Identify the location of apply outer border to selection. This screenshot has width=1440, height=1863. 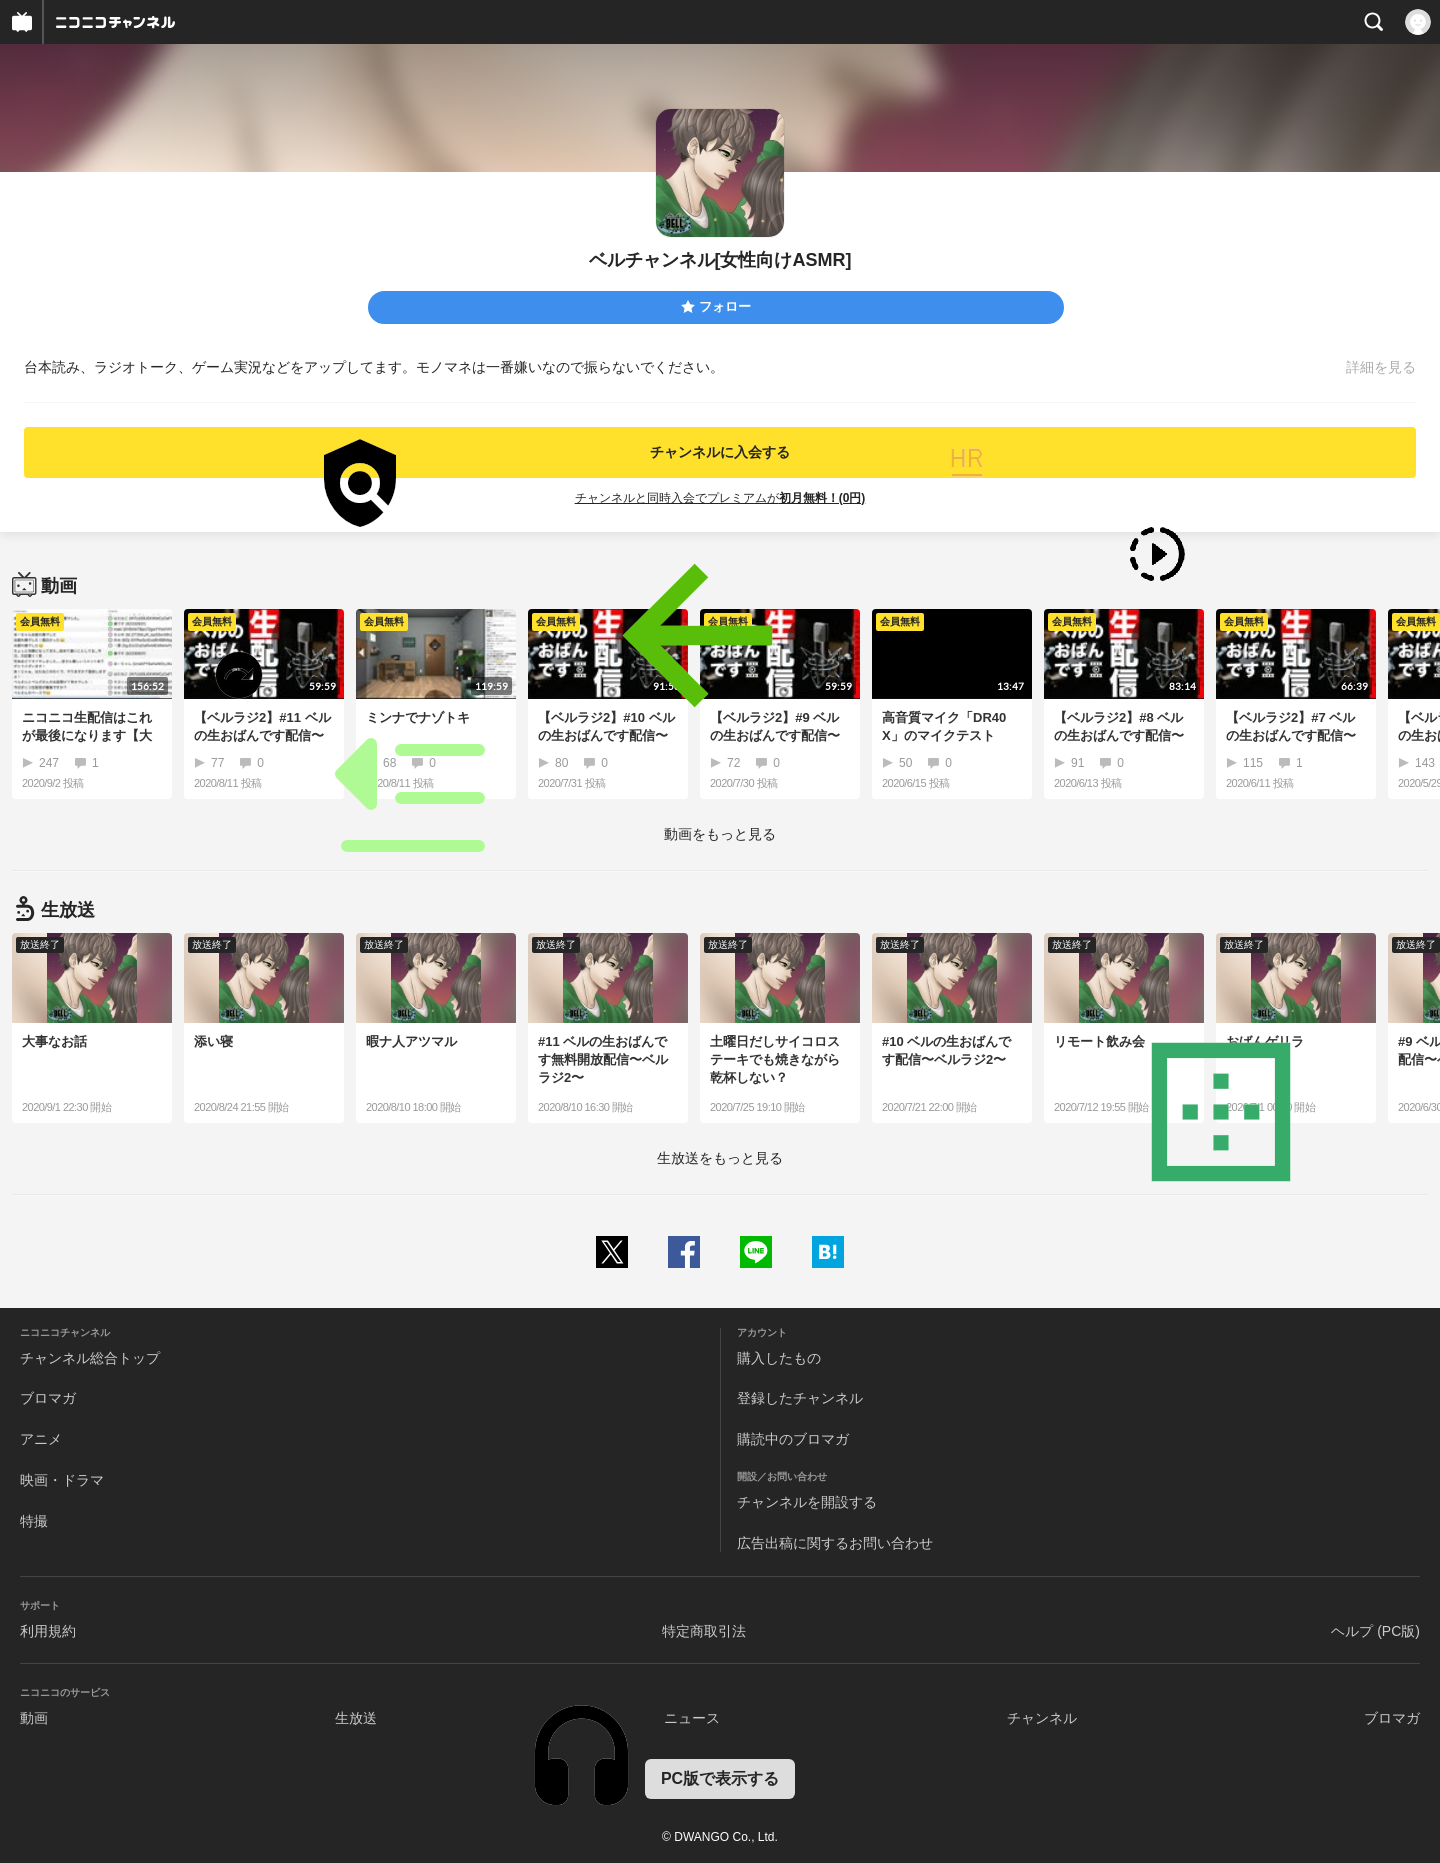
(1221, 1112).